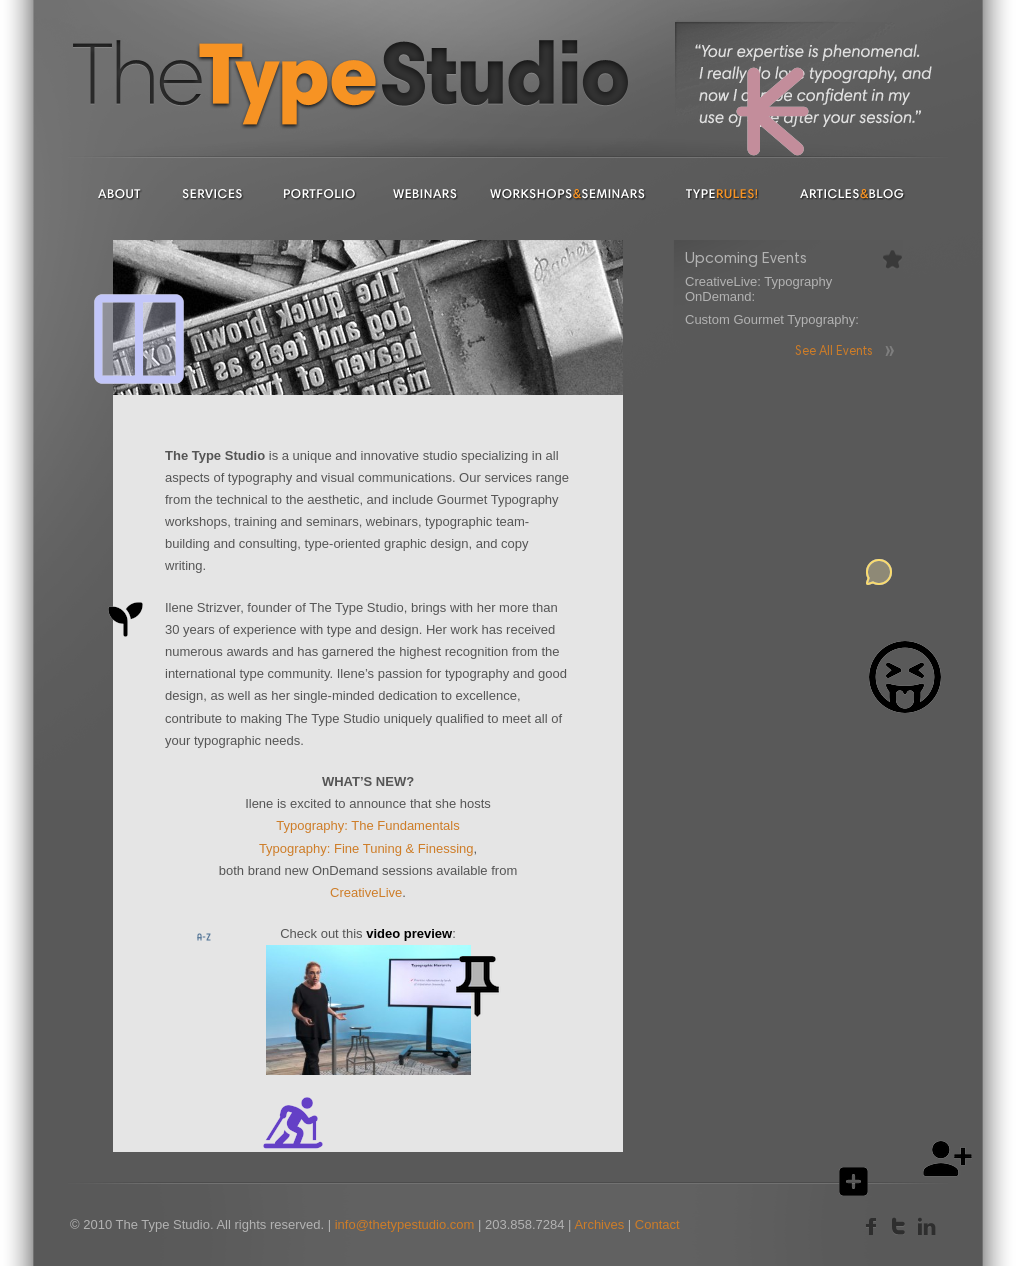 Image resolution: width=1016 pixels, height=1266 pixels. I want to click on insert a silly or playful emoji reaction, so click(905, 677).